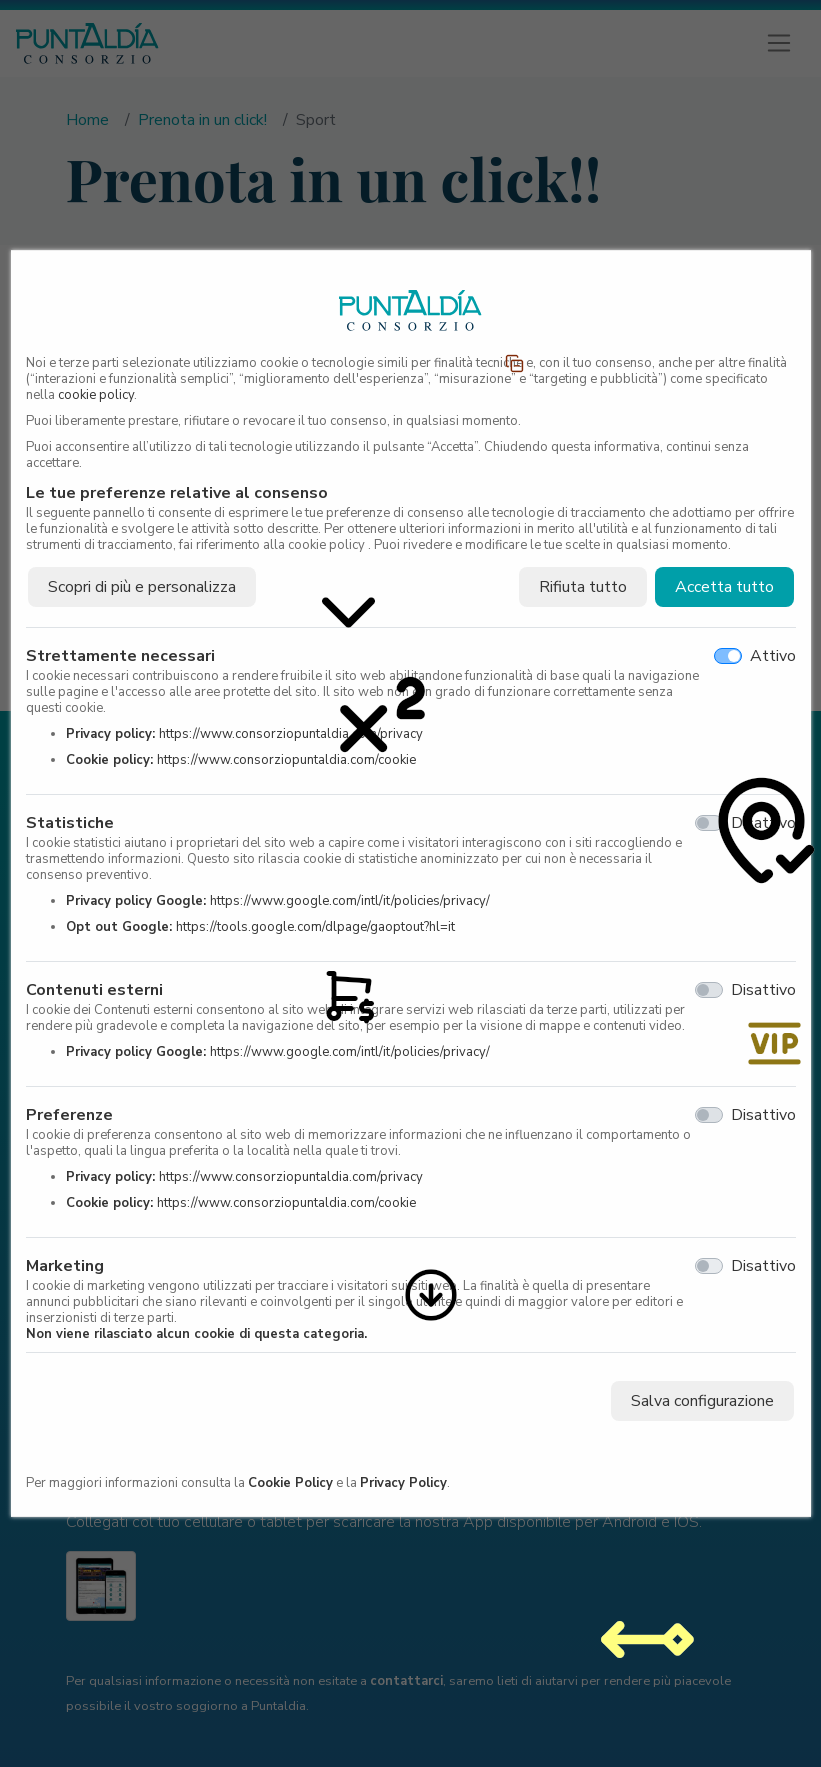 The width and height of the screenshot is (821, 1767). I want to click on download file or content, so click(431, 1295).